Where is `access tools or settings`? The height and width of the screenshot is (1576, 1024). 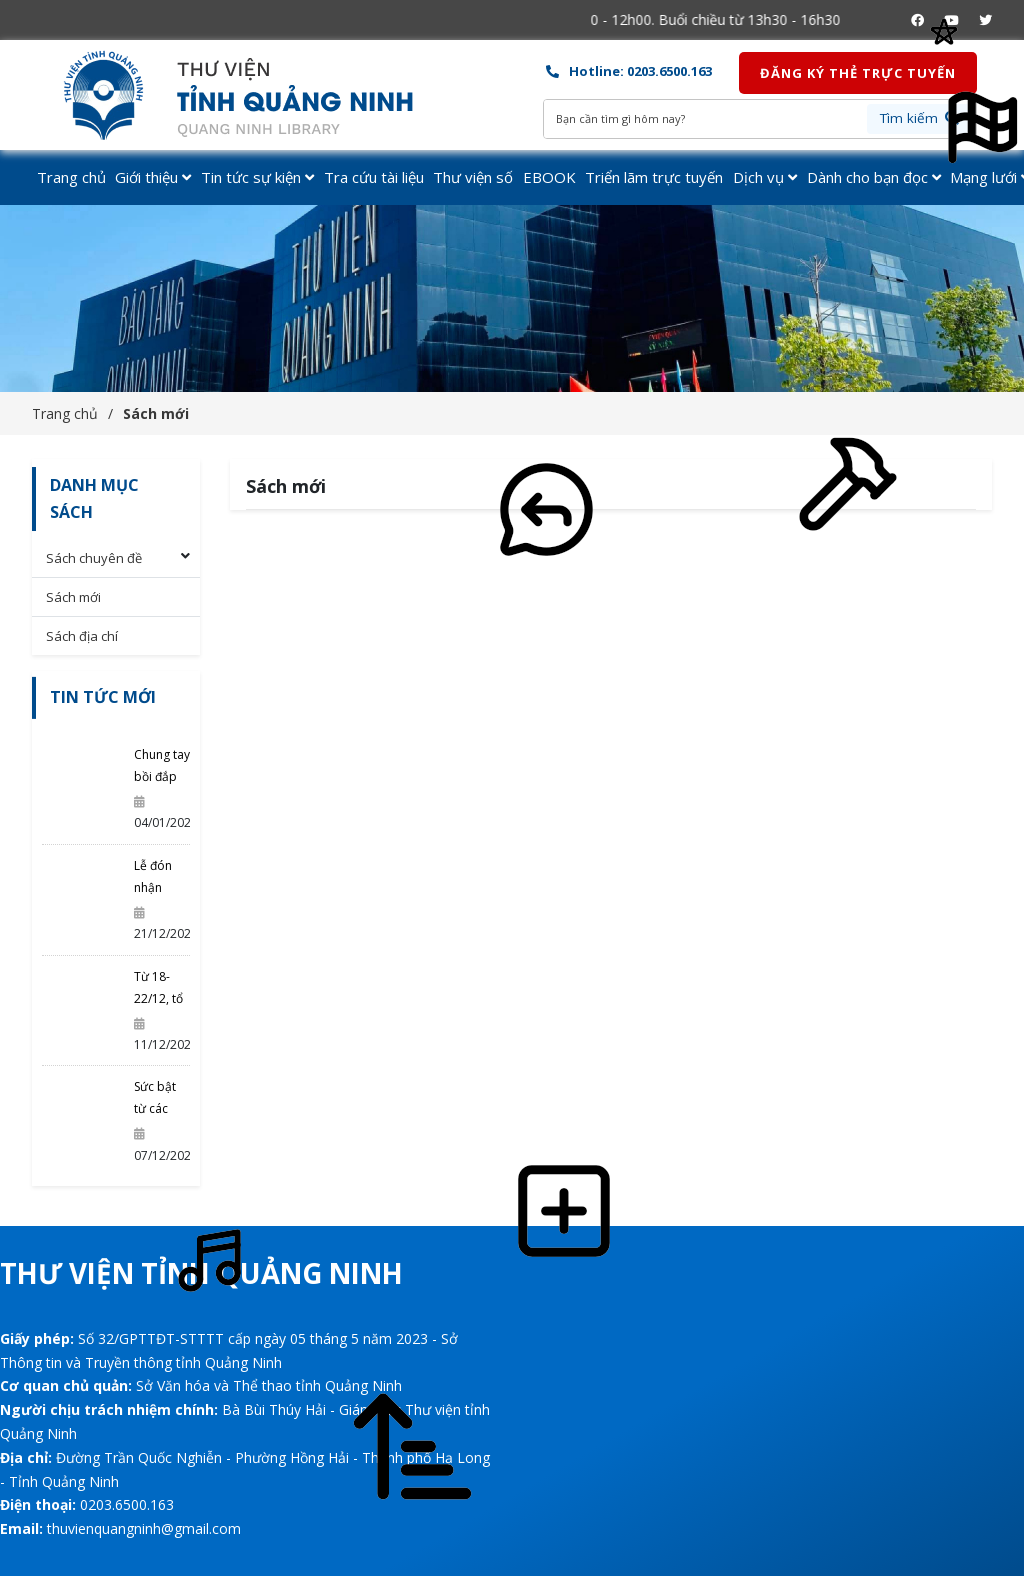
access tools or settings is located at coordinates (848, 482).